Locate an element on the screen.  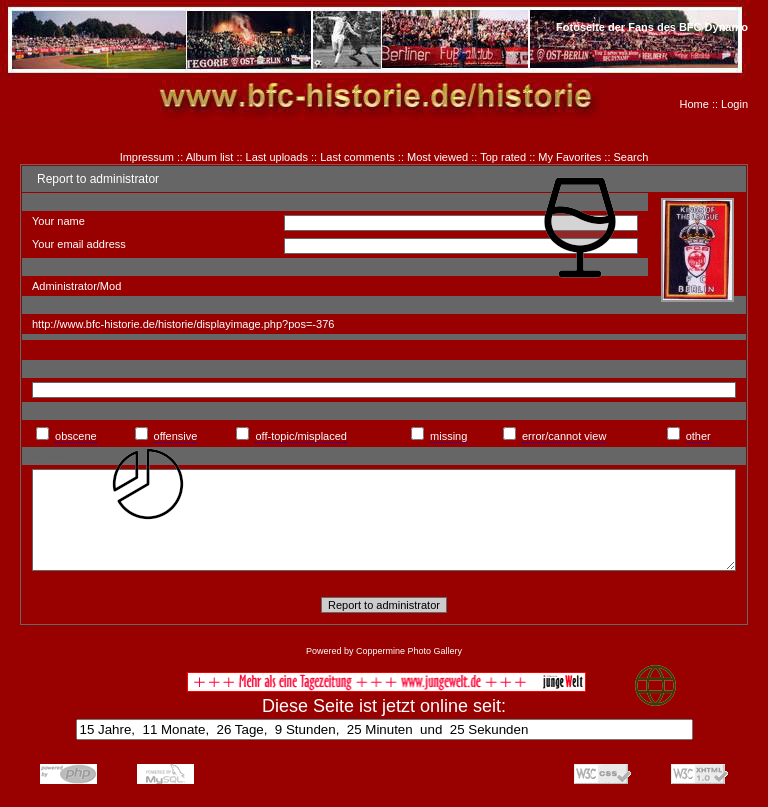
access global or international settings is located at coordinates (655, 685).